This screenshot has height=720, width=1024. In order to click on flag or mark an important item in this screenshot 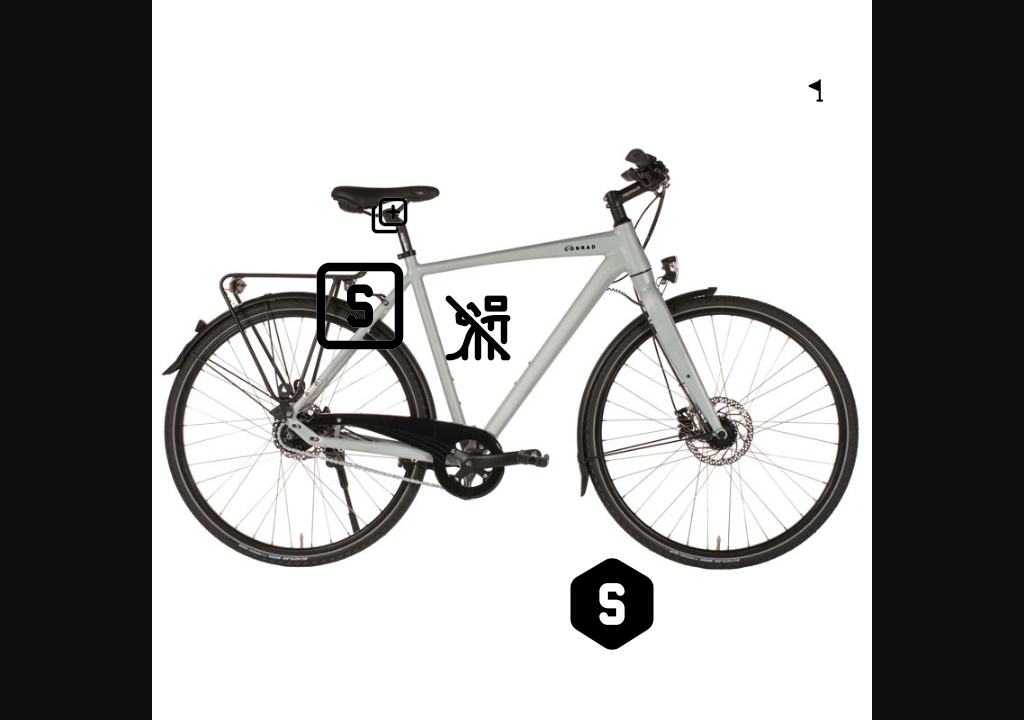, I will do `click(817, 90)`.